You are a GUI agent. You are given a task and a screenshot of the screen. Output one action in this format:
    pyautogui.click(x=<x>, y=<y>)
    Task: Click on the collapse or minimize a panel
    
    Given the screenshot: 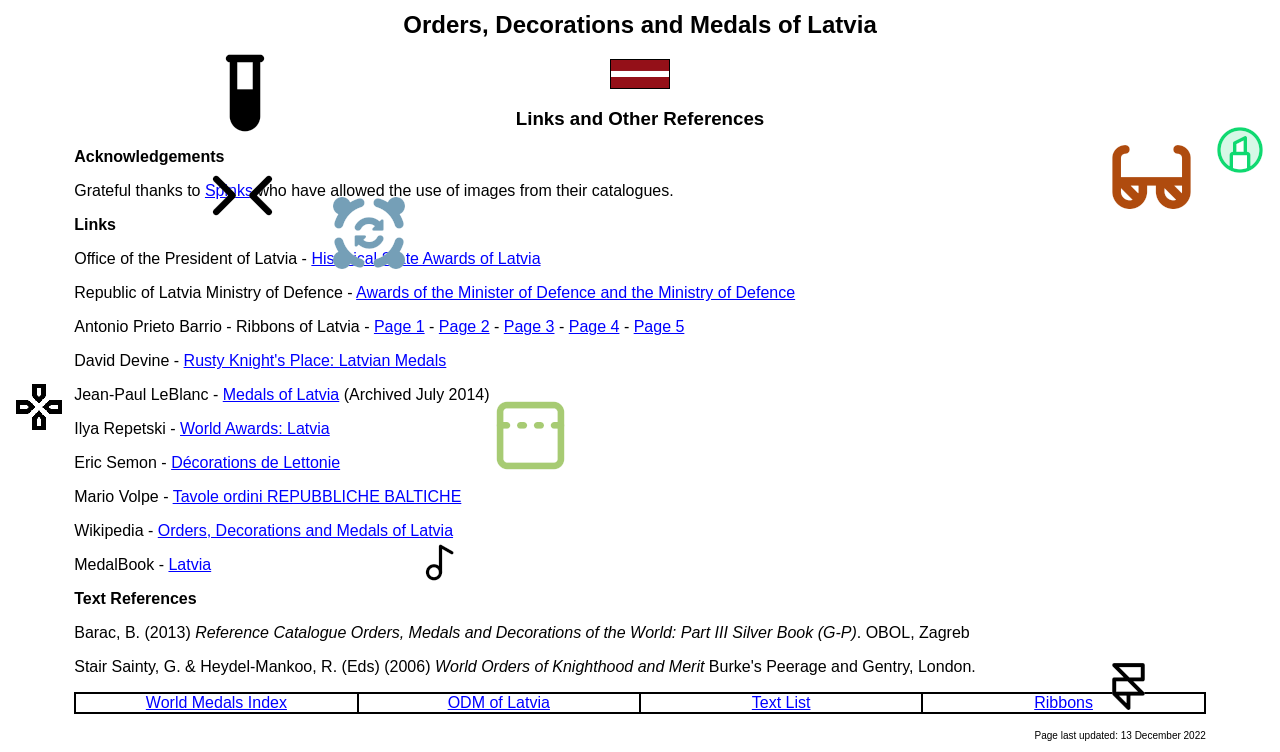 What is the action you would take?
    pyautogui.click(x=242, y=195)
    